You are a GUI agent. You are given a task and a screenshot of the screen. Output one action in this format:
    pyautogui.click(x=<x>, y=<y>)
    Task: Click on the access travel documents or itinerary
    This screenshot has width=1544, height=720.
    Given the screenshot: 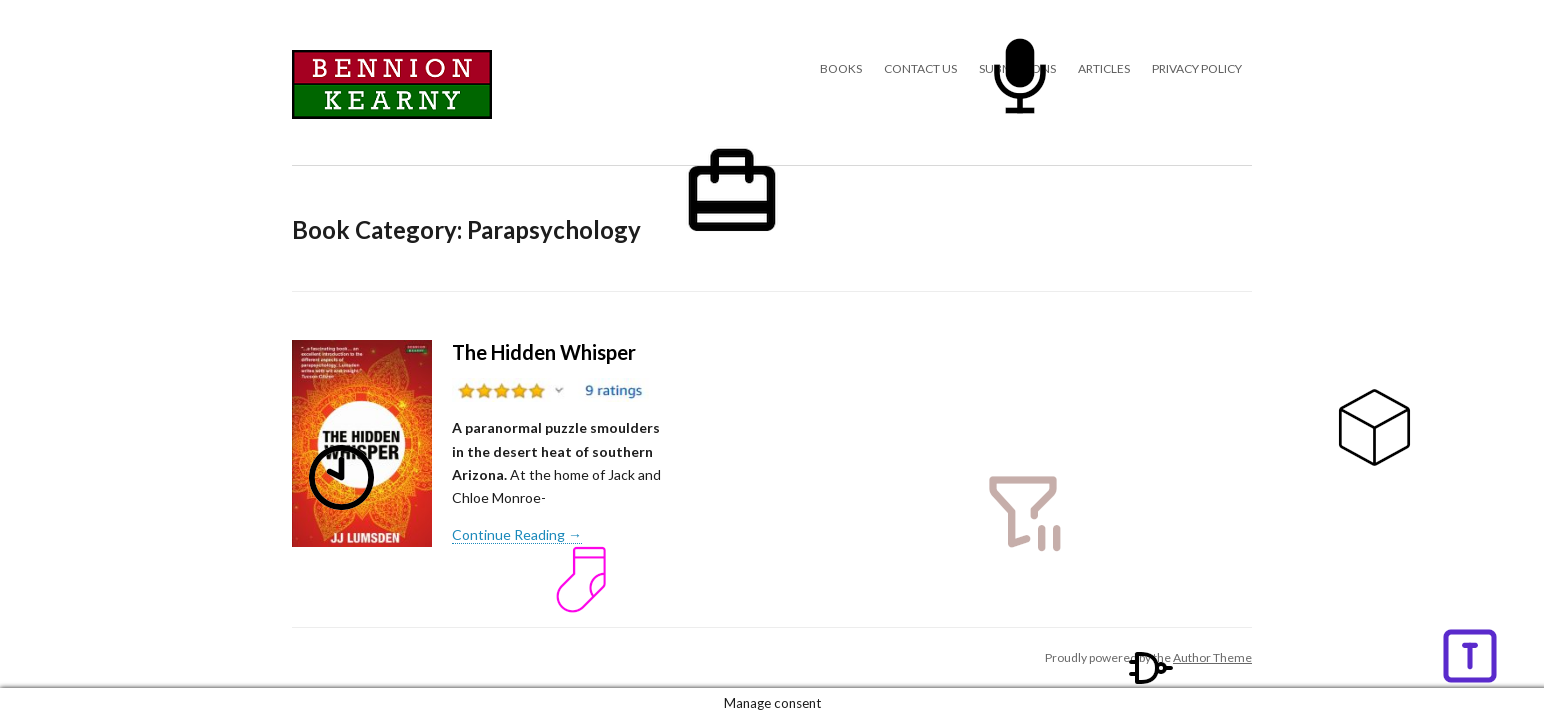 What is the action you would take?
    pyautogui.click(x=732, y=192)
    